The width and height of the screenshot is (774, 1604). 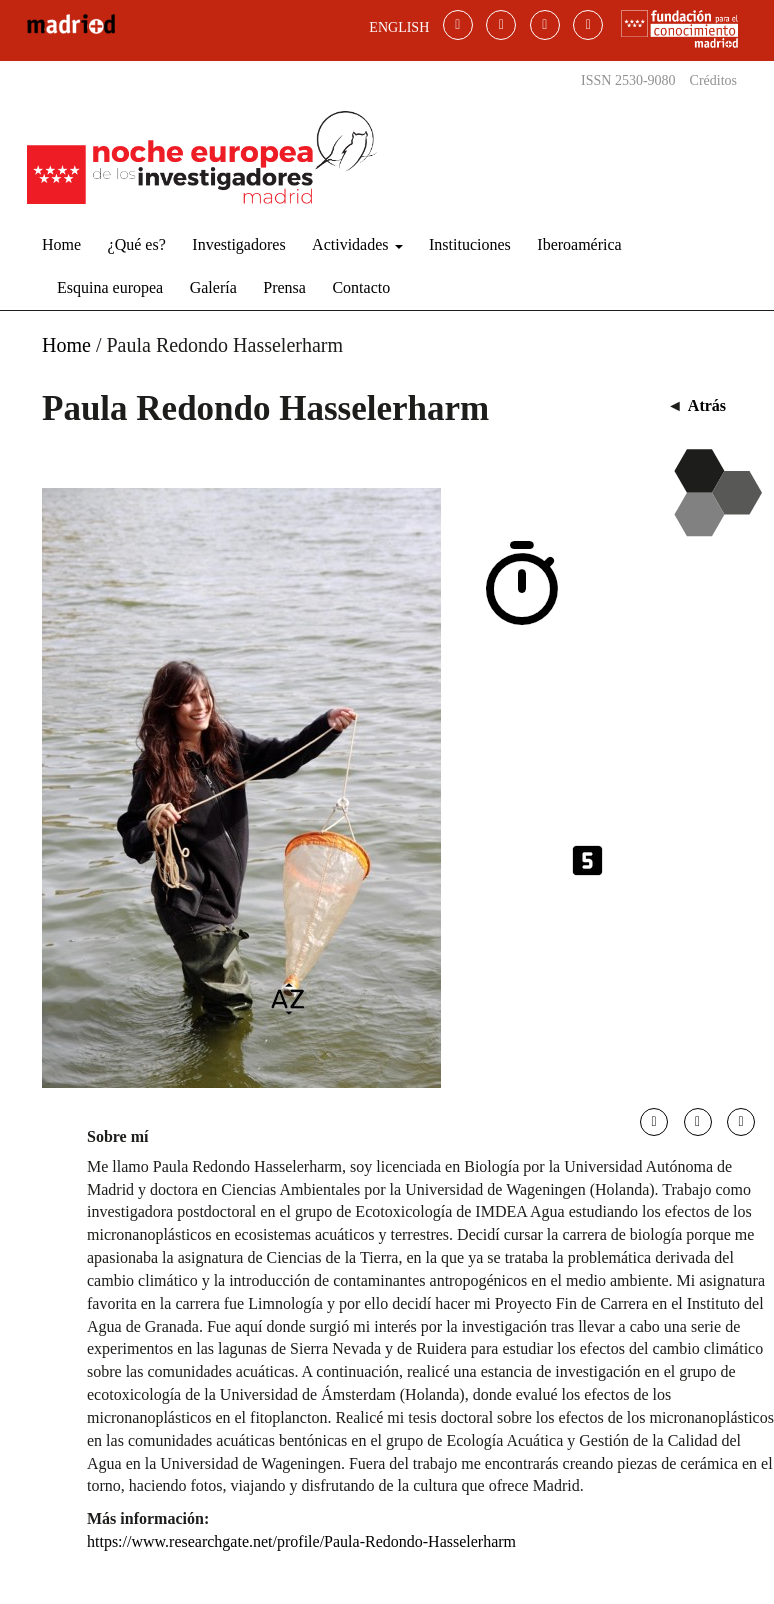 What do you see at coordinates (522, 585) in the screenshot?
I see `set a countdown timer` at bounding box center [522, 585].